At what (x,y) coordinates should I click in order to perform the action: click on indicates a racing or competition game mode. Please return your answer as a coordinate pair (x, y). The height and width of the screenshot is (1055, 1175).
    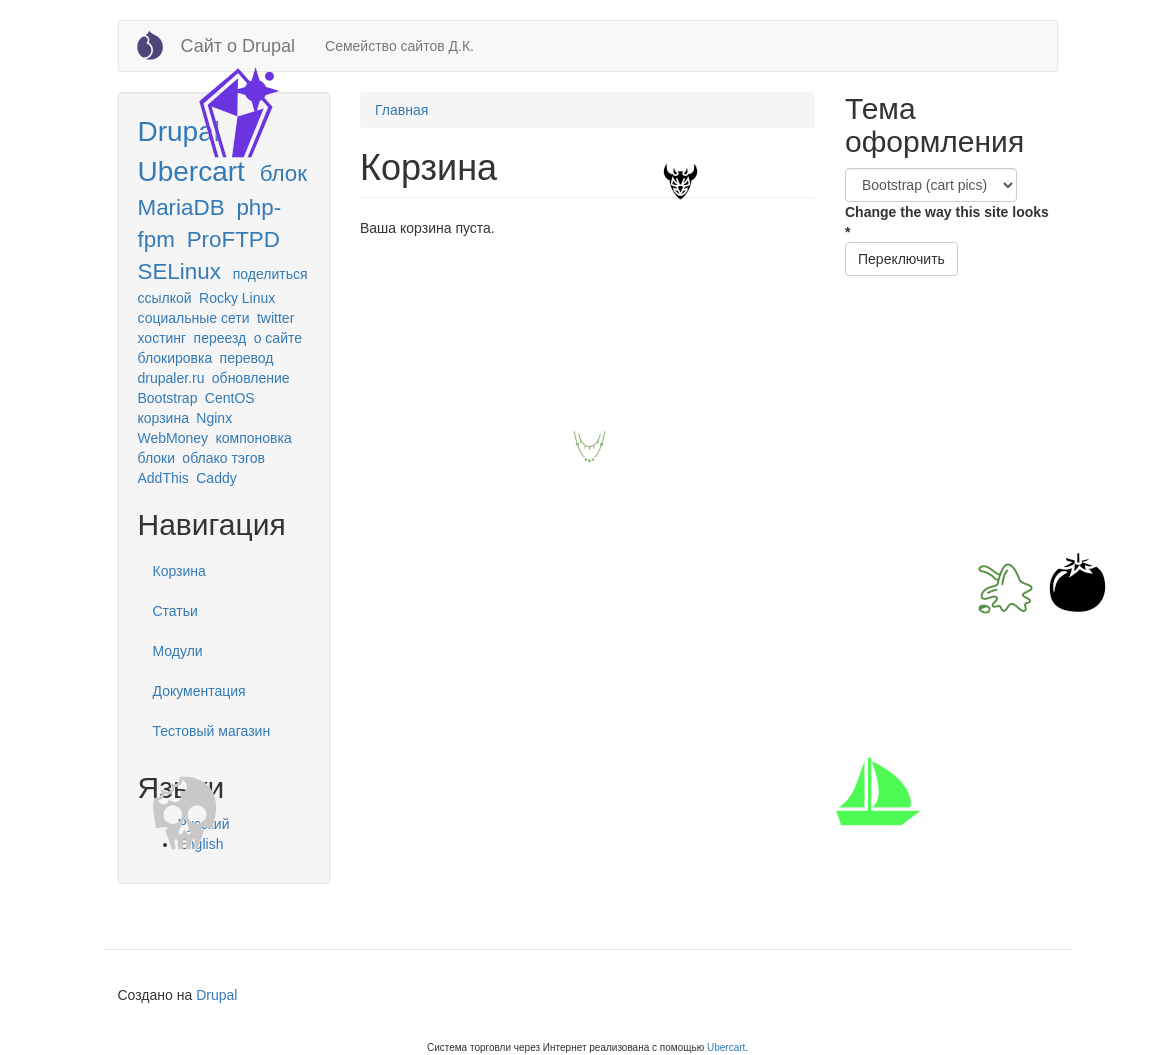
    Looking at the image, I should click on (235, 112).